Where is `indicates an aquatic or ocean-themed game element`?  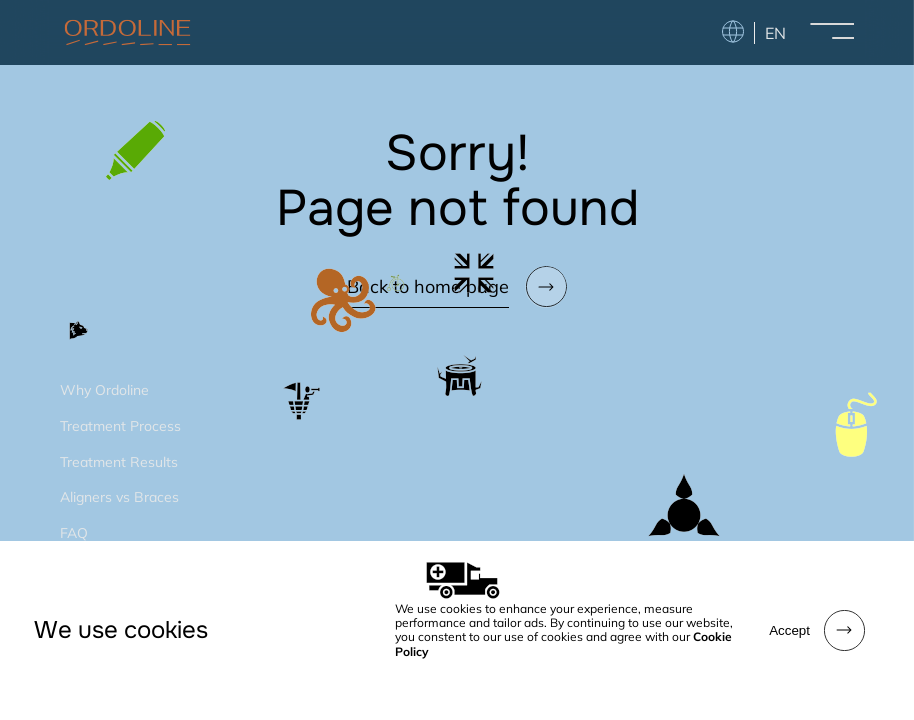
indicates an aquatic or ocean-themed game element is located at coordinates (343, 300).